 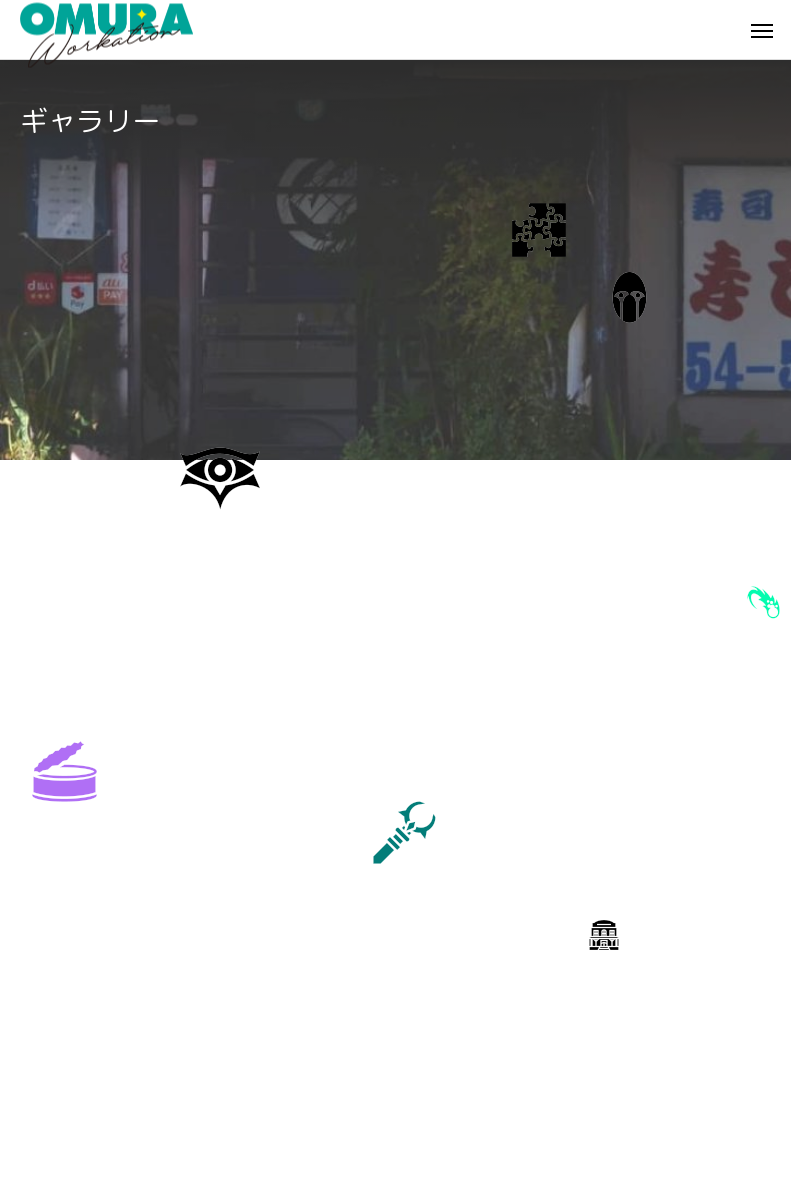 I want to click on cast a lunar or night-themed spell, so click(x=404, y=832).